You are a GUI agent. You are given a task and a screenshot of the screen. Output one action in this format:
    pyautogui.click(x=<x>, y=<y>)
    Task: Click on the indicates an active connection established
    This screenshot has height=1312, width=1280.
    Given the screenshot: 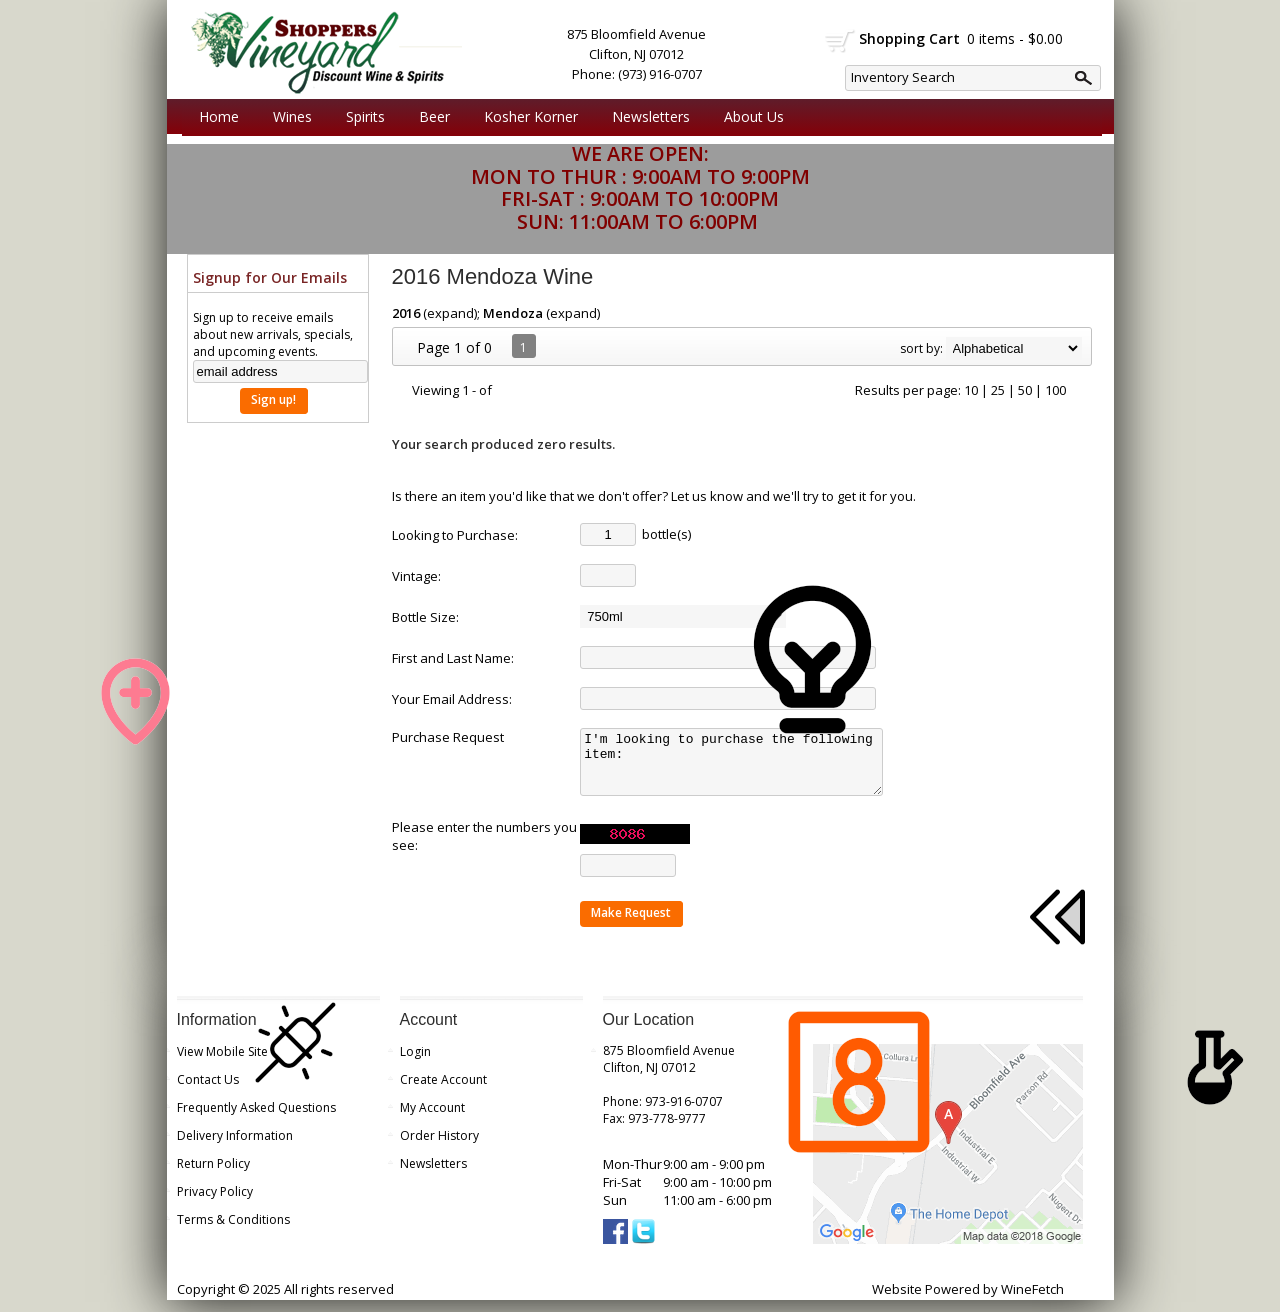 What is the action you would take?
    pyautogui.click(x=295, y=1042)
    